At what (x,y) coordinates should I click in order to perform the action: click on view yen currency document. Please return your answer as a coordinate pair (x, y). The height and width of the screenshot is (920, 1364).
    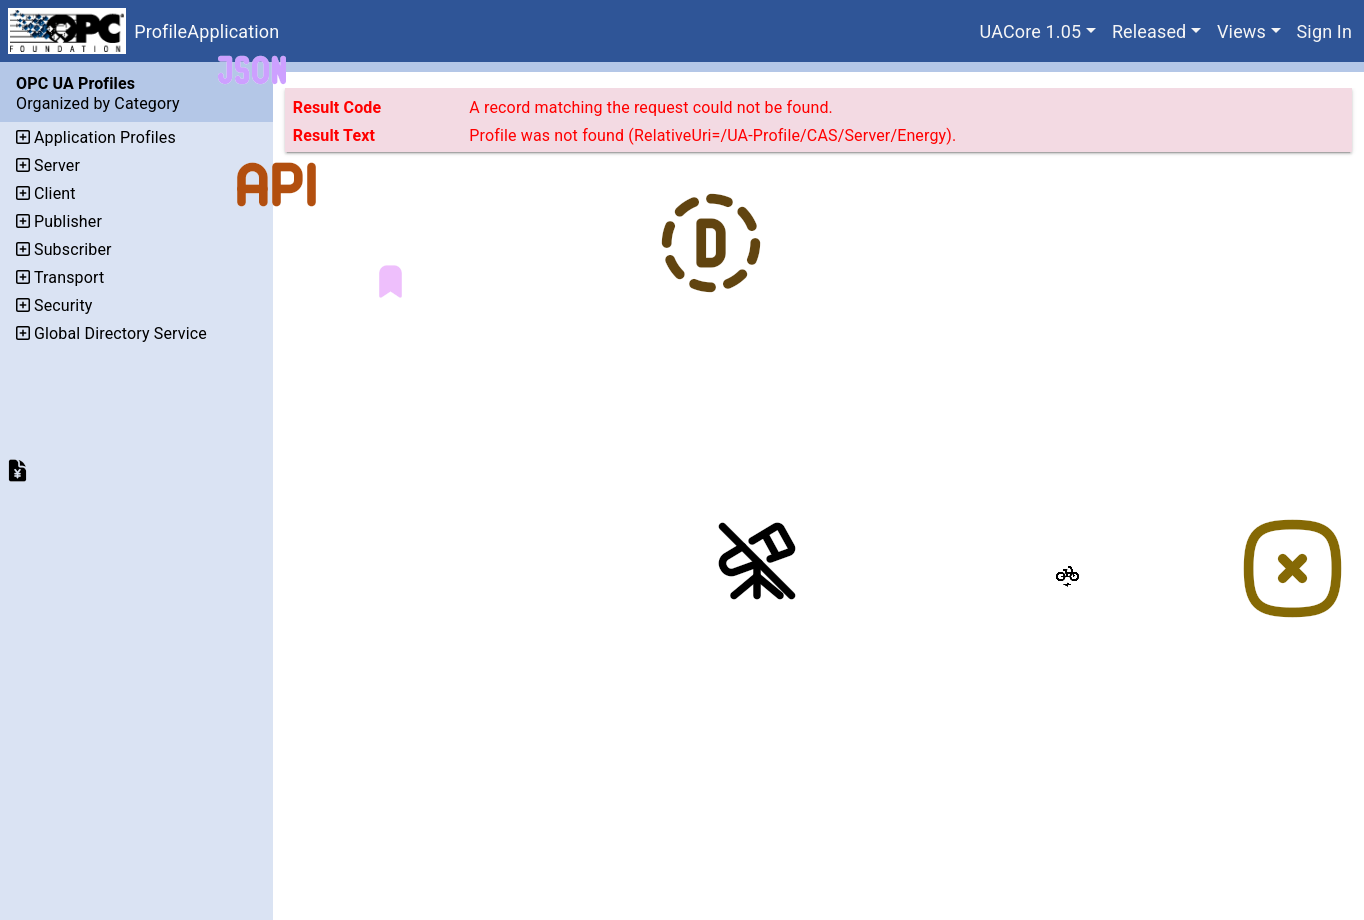
    Looking at the image, I should click on (17, 470).